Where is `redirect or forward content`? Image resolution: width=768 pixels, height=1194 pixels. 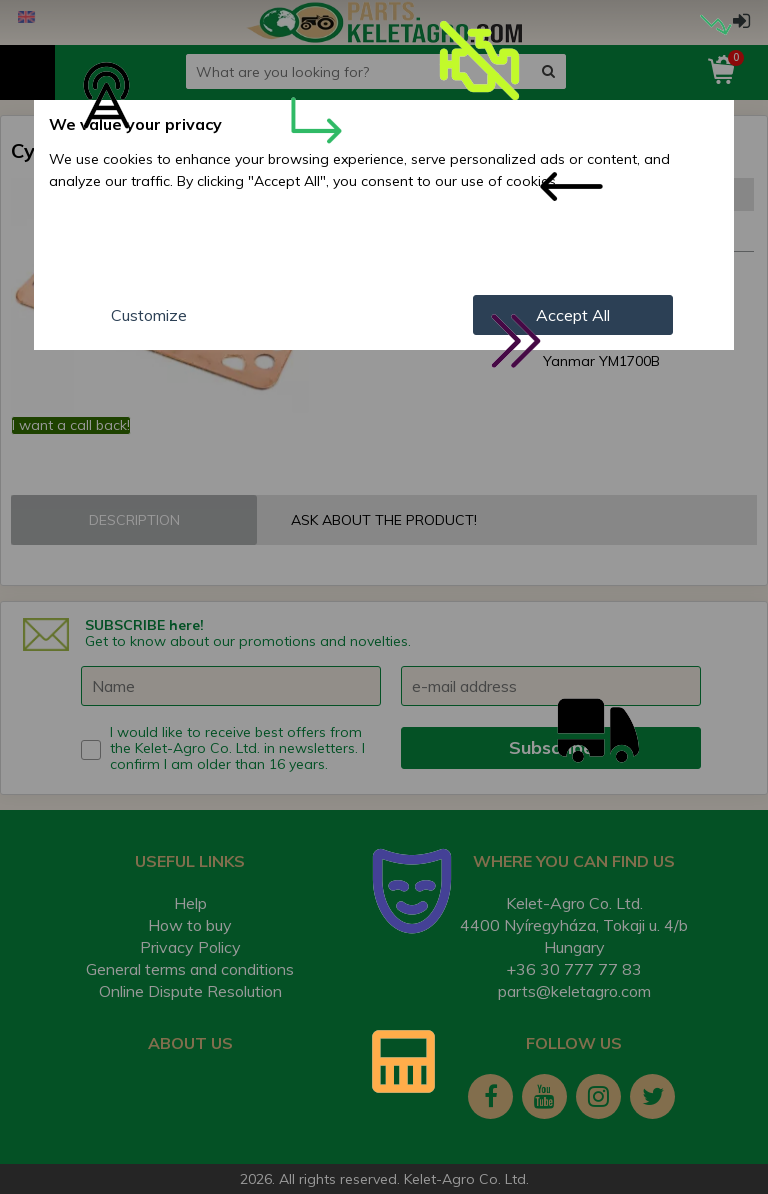 redirect or forward content is located at coordinates (316, 120).